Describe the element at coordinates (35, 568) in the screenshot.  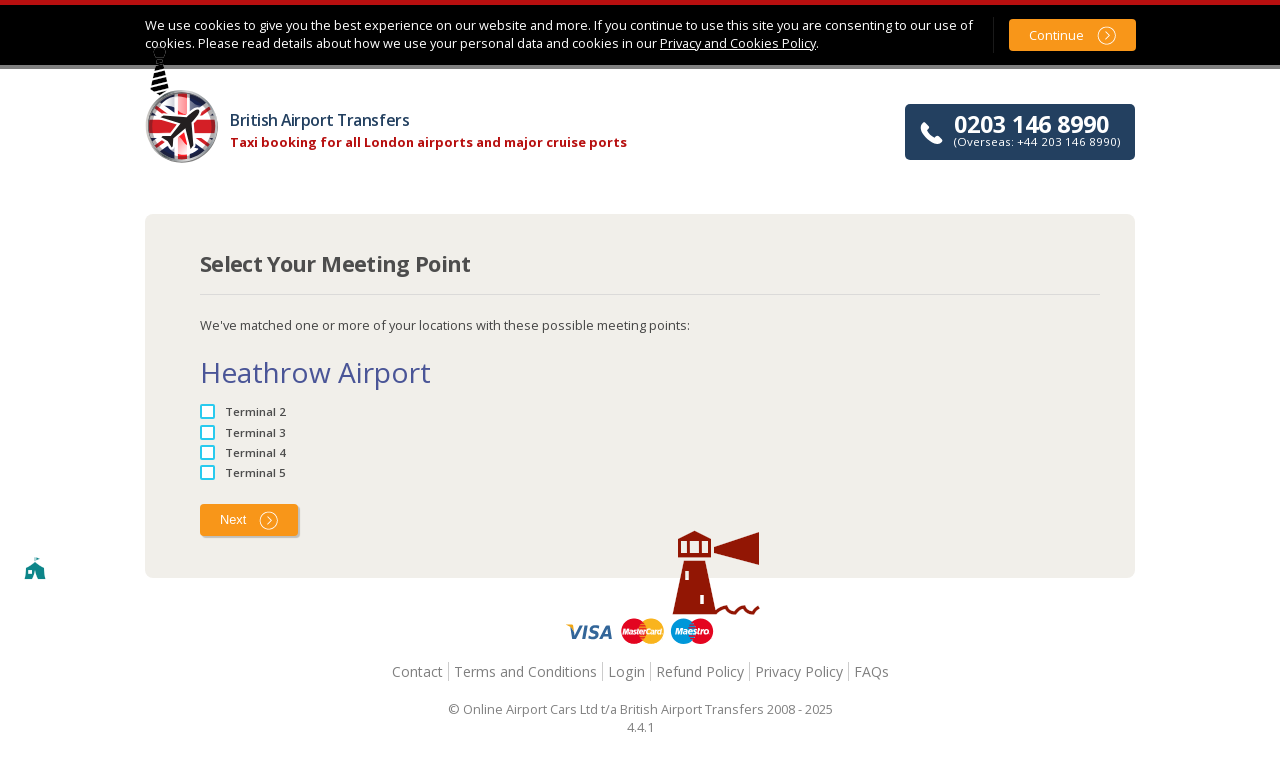
I see `access military camp or barracks in game` at that location.